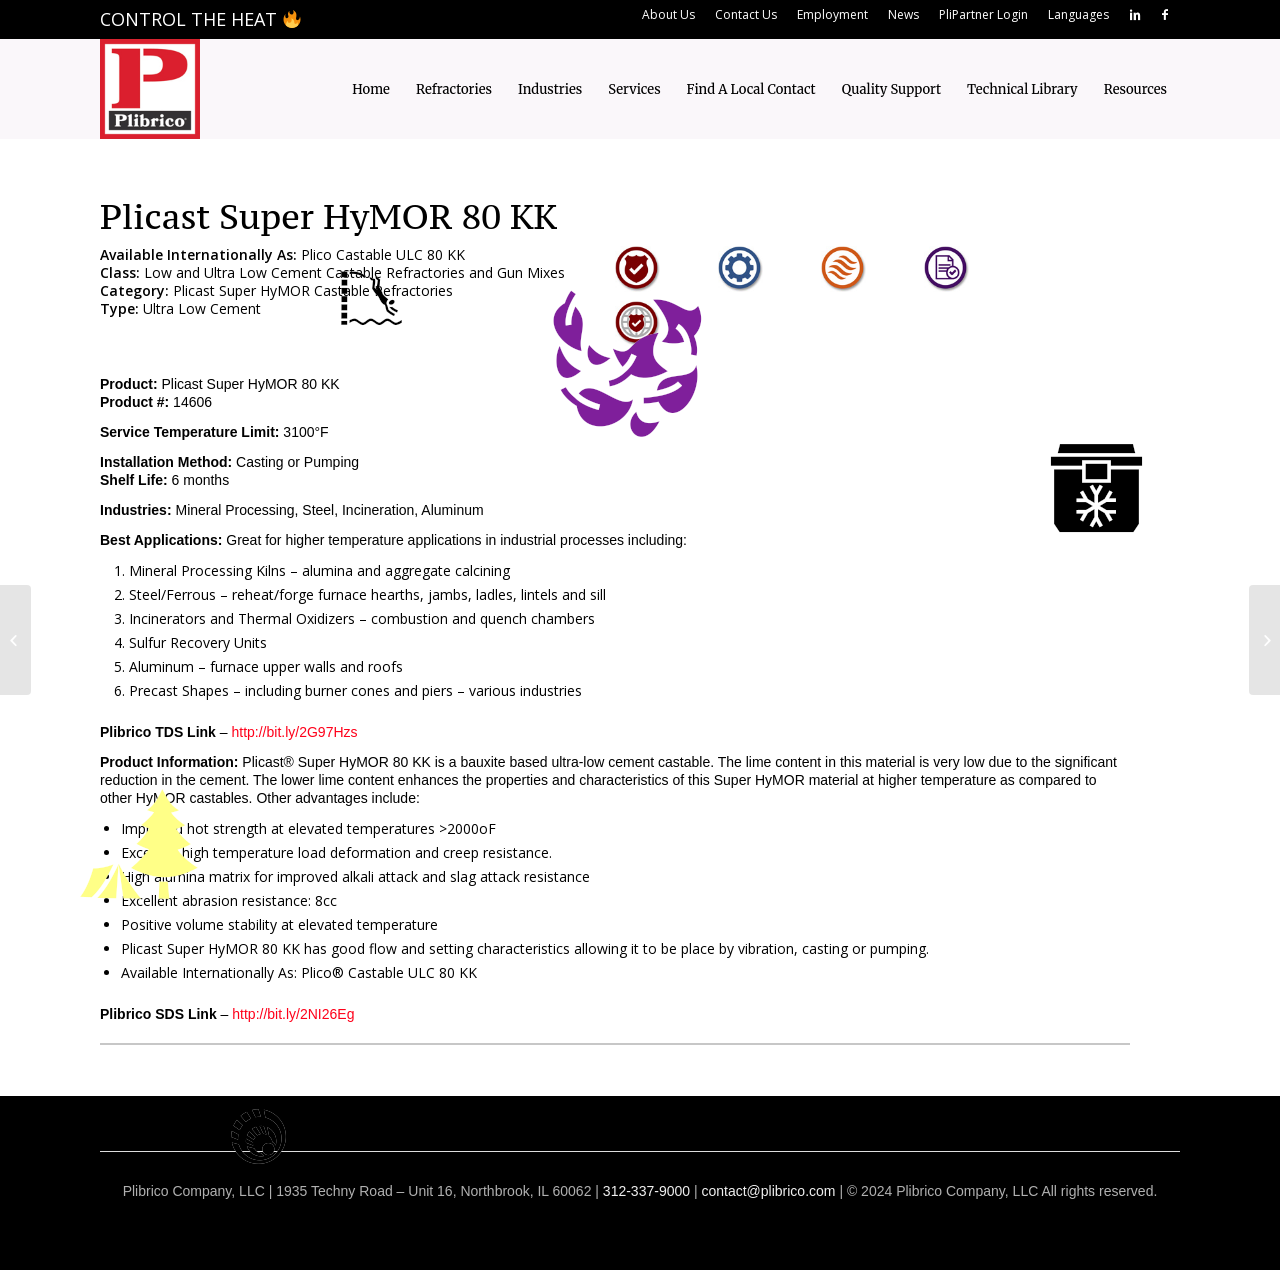 This screenshot has height=1280, width=1280. I want to click on set up camp in a forest area, so click(139, 844).